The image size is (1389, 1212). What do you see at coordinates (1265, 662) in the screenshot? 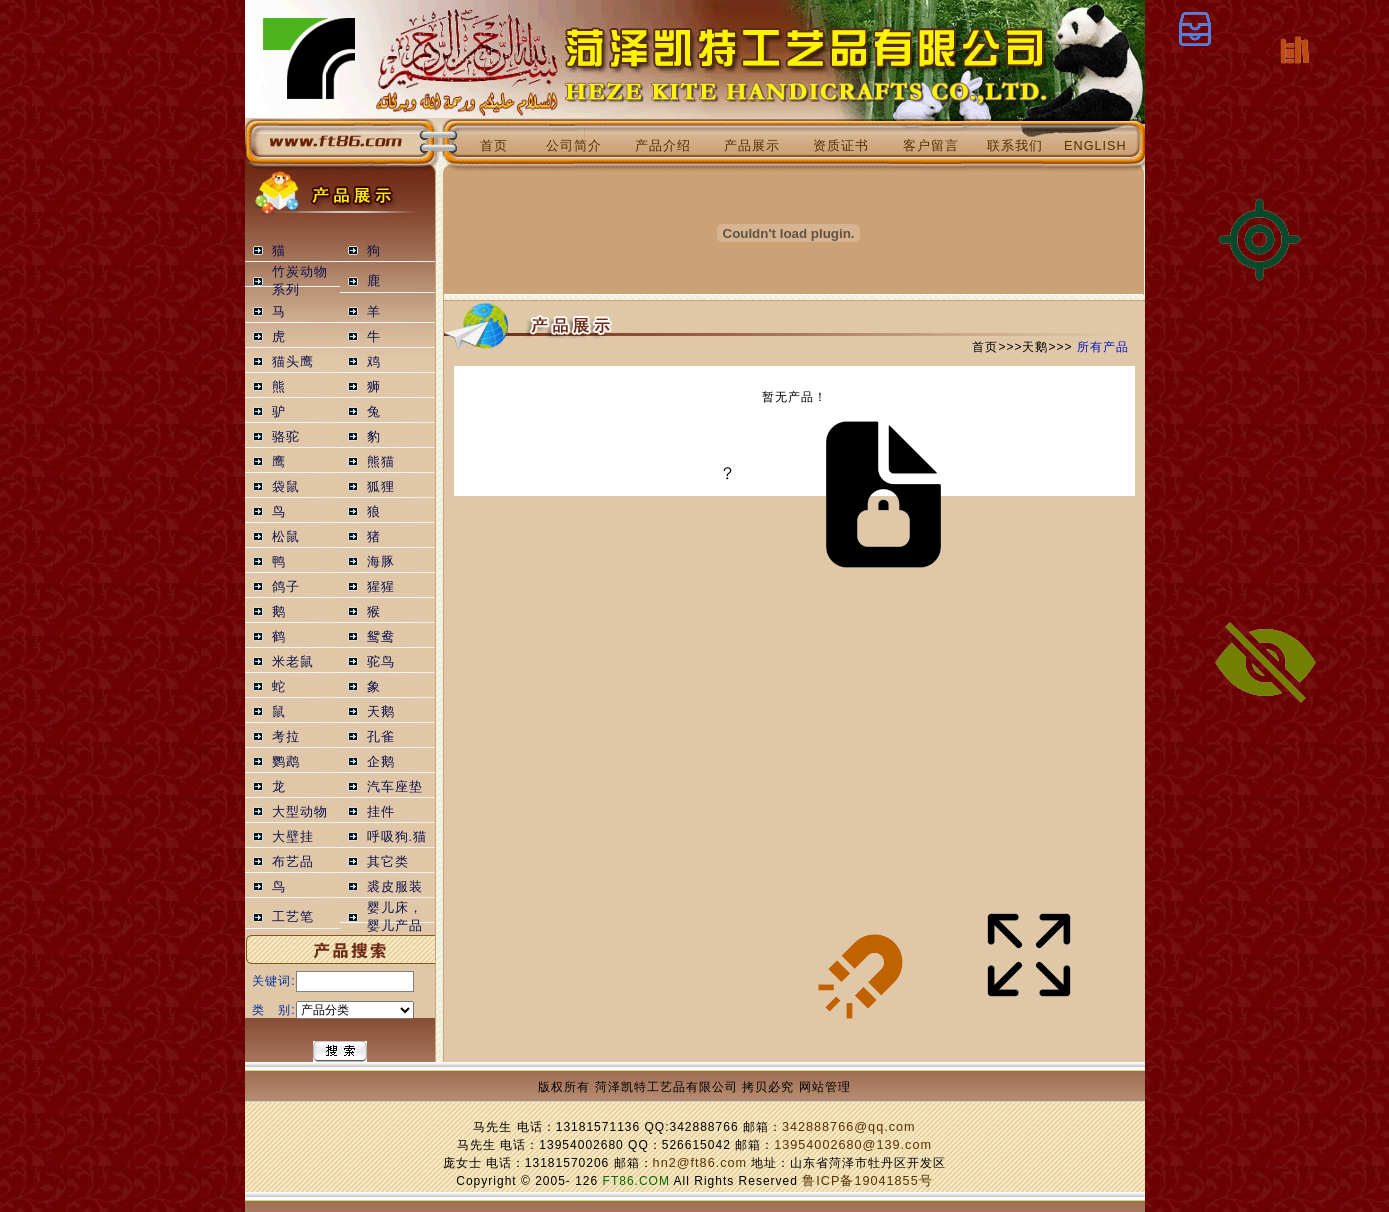
I see `hide password or sensitive content` at bounding box center [1265, 662].